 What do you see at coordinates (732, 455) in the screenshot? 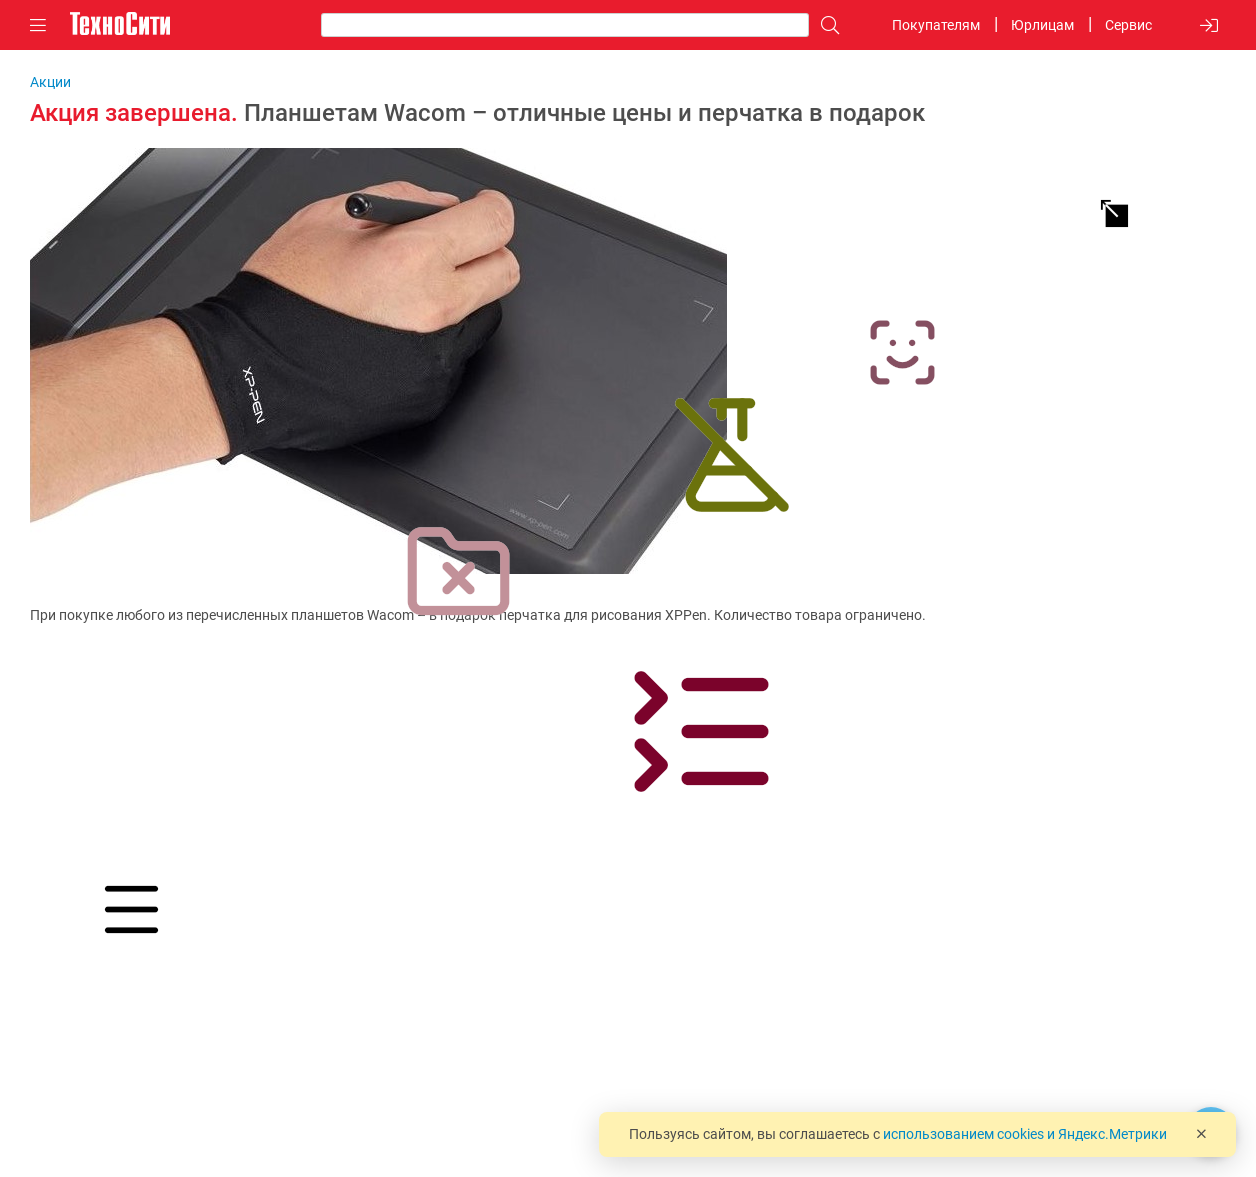
I see `disable lab or experimental features` at bounding box center [732, 455].